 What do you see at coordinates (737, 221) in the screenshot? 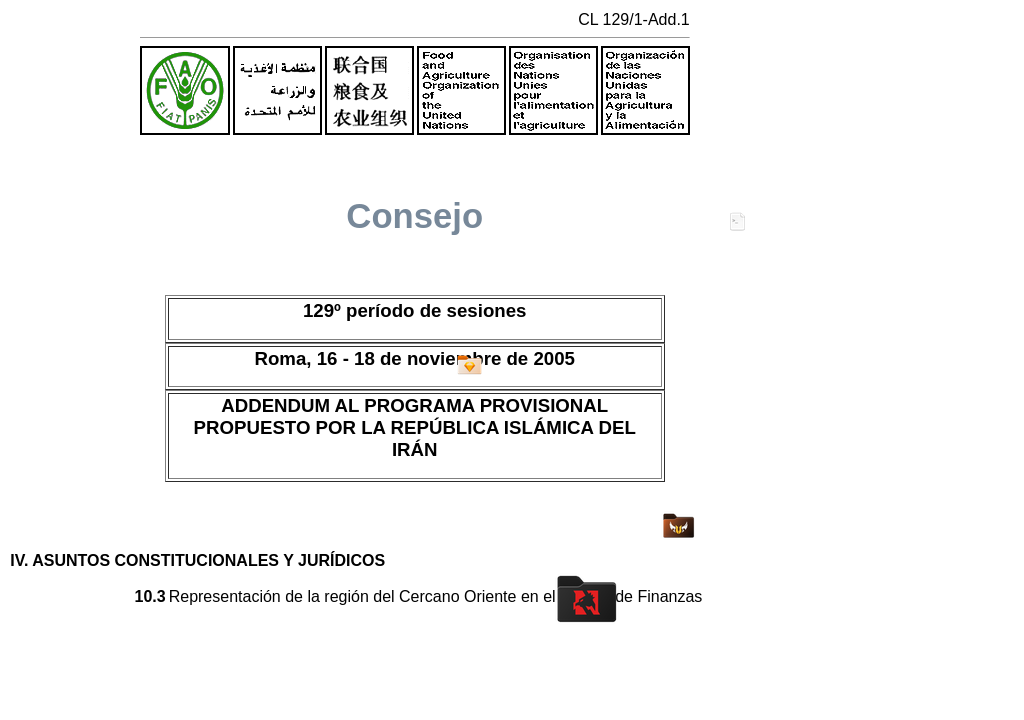
I see `shell script or terminal executable file` at bounding box center [737, 221].